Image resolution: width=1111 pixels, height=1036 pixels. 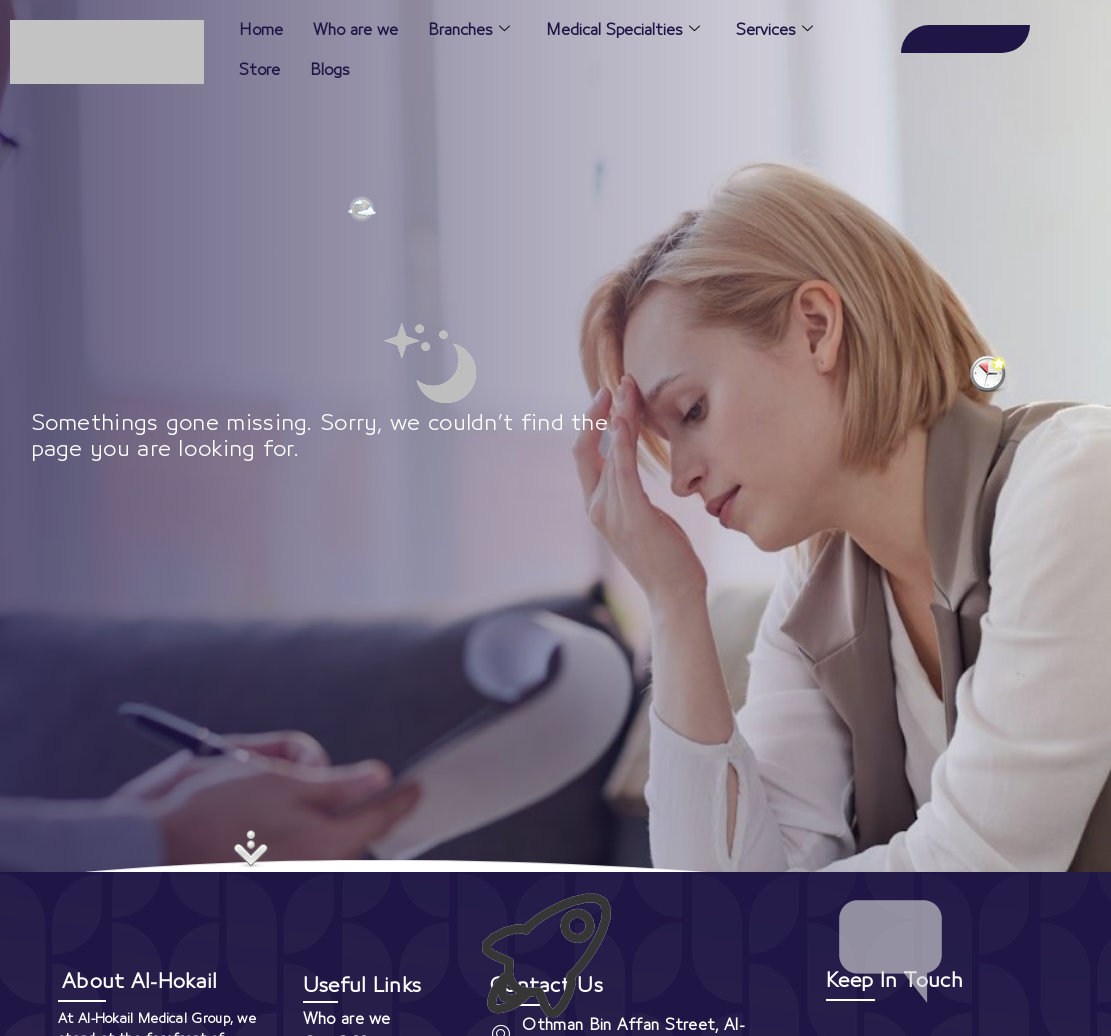 I want to click on scroll down or view more content, so click(x=250, y=849).